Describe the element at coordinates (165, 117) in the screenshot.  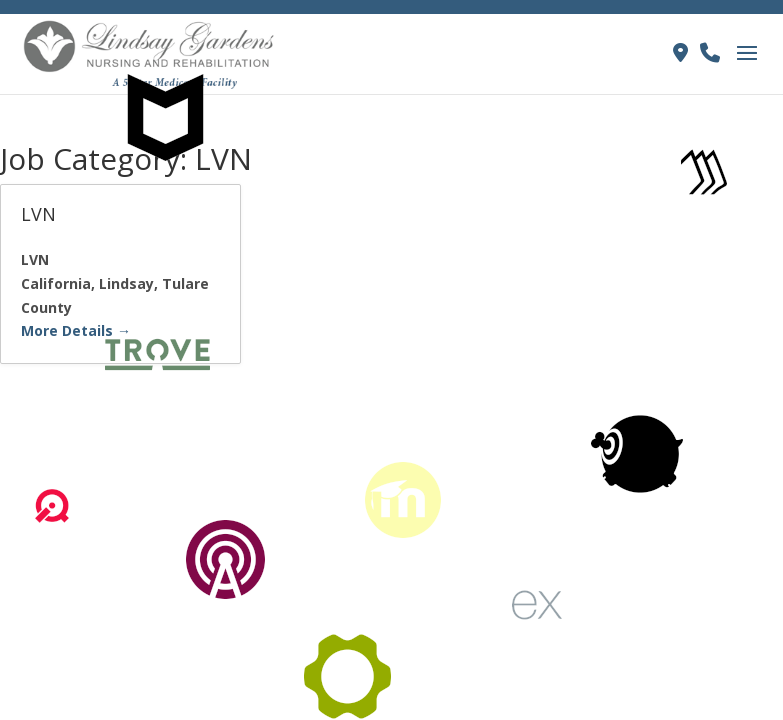
I see `mcafee antivirus software logo` at that location.